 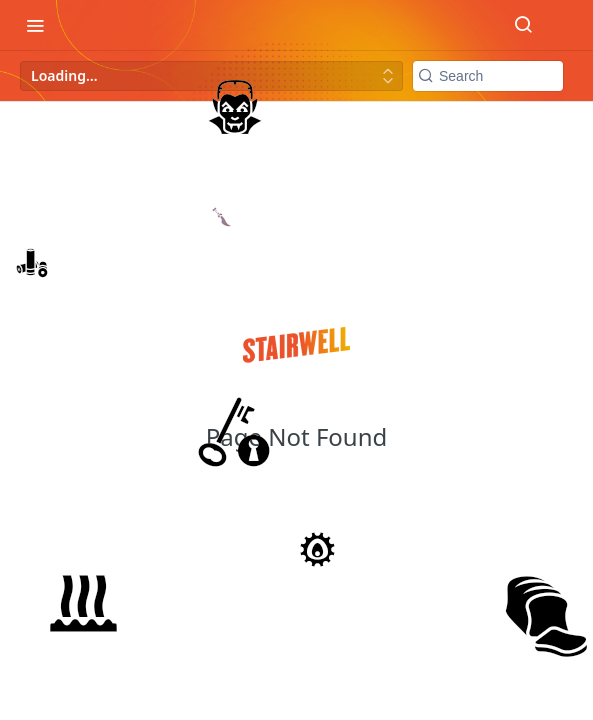 I want to click on bread or bakery item in a cooking game, so click(x=546, y=617).